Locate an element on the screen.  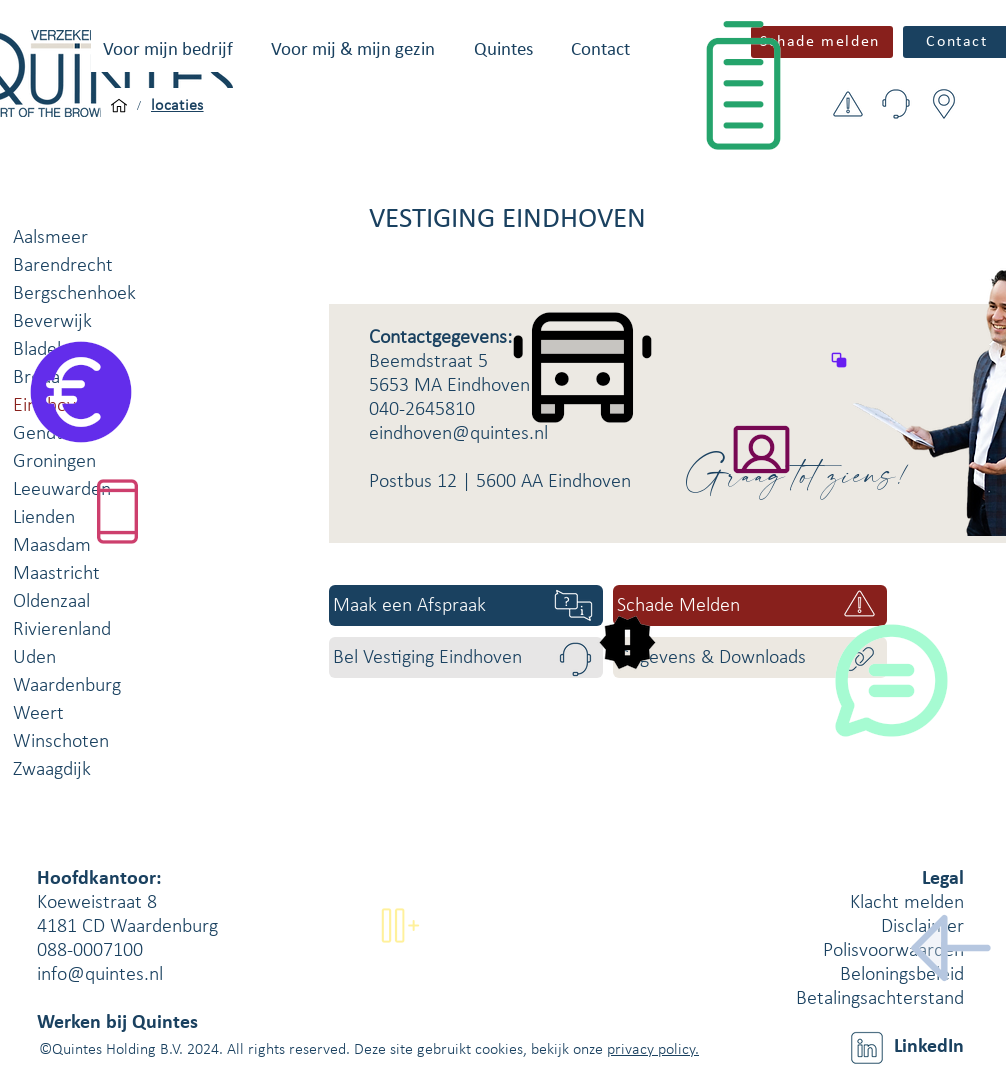
go back to previous screen is located at coordinates (951, 948).